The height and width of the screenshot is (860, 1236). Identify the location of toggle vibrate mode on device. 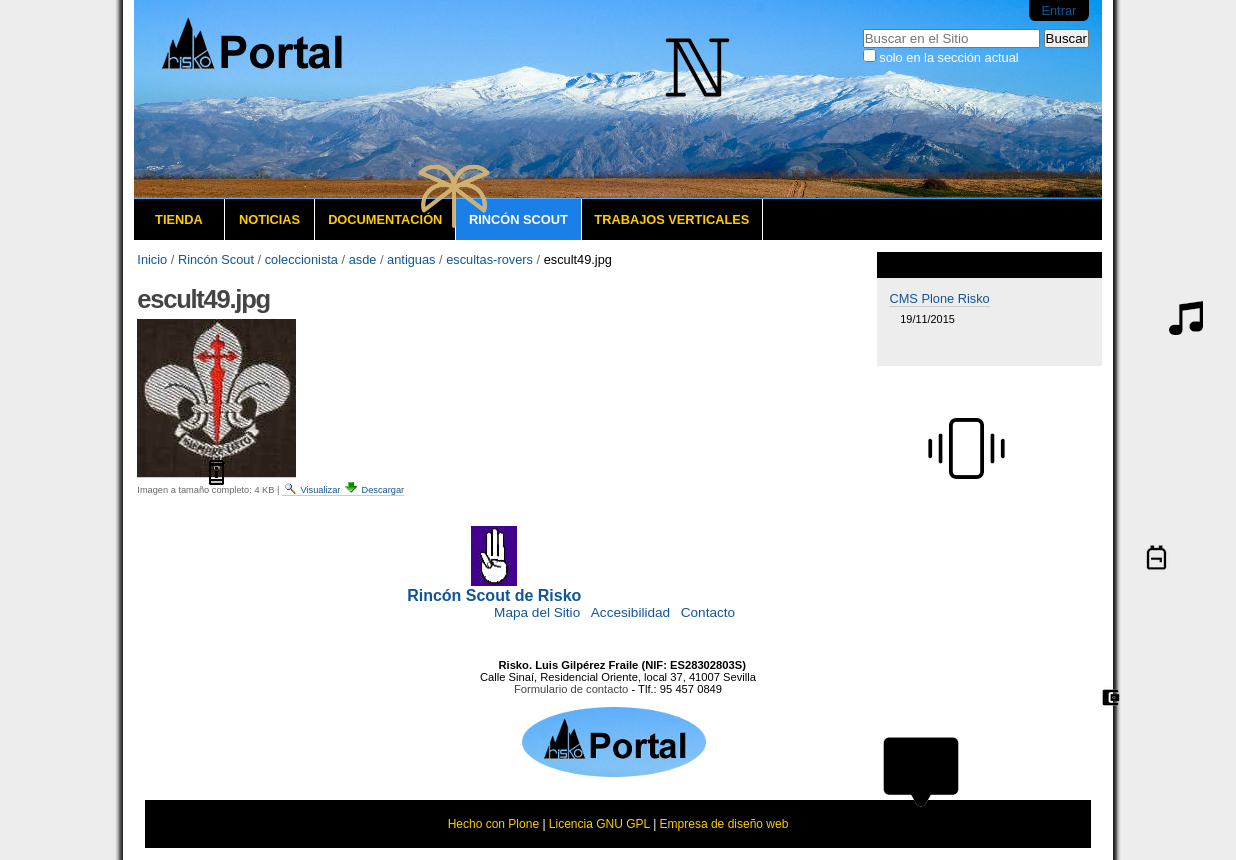
(966, 448).